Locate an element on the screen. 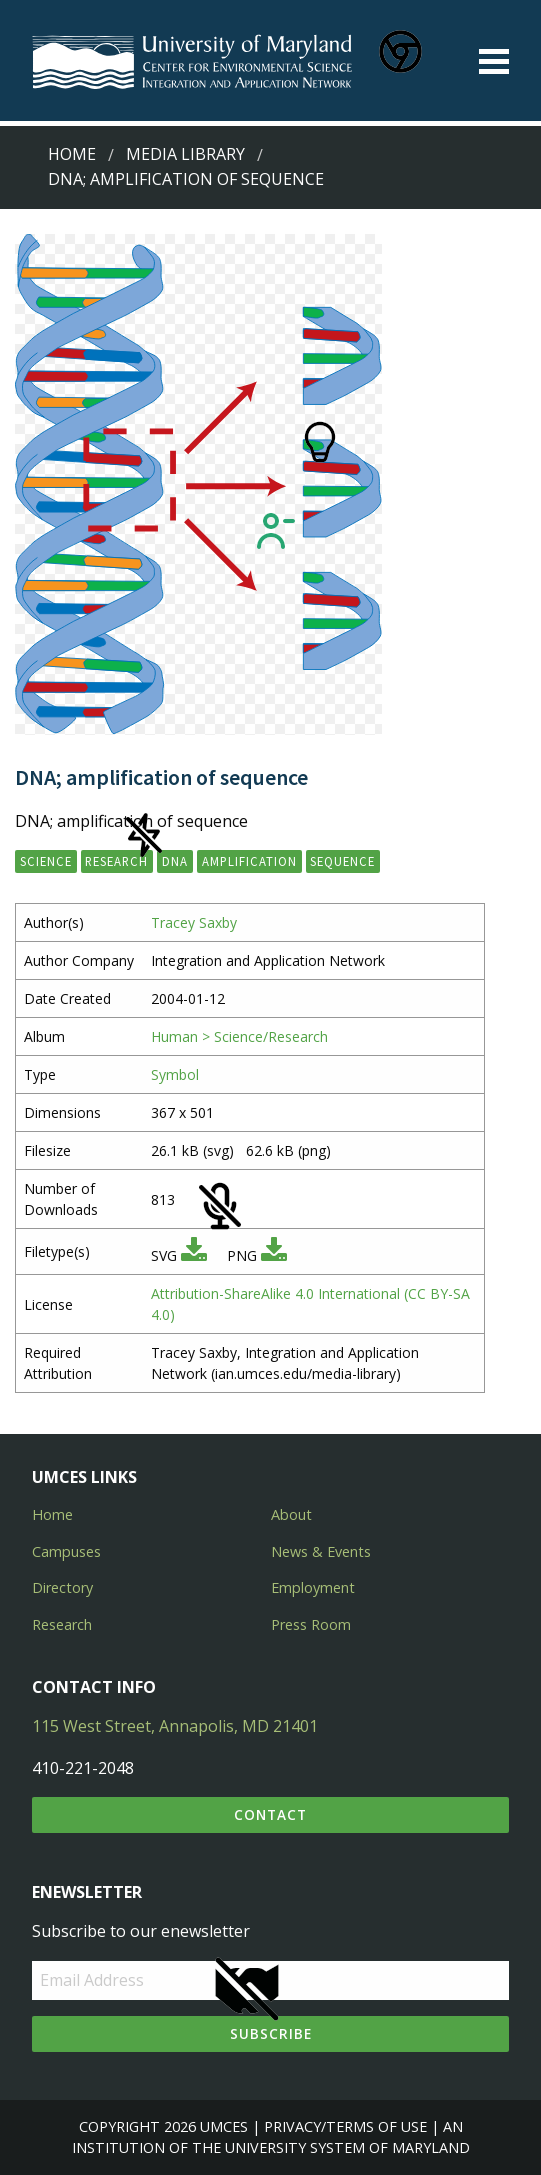 This screenshot has width=541, height=2175. access tips or suggestions is located at coordinates (320, 442).